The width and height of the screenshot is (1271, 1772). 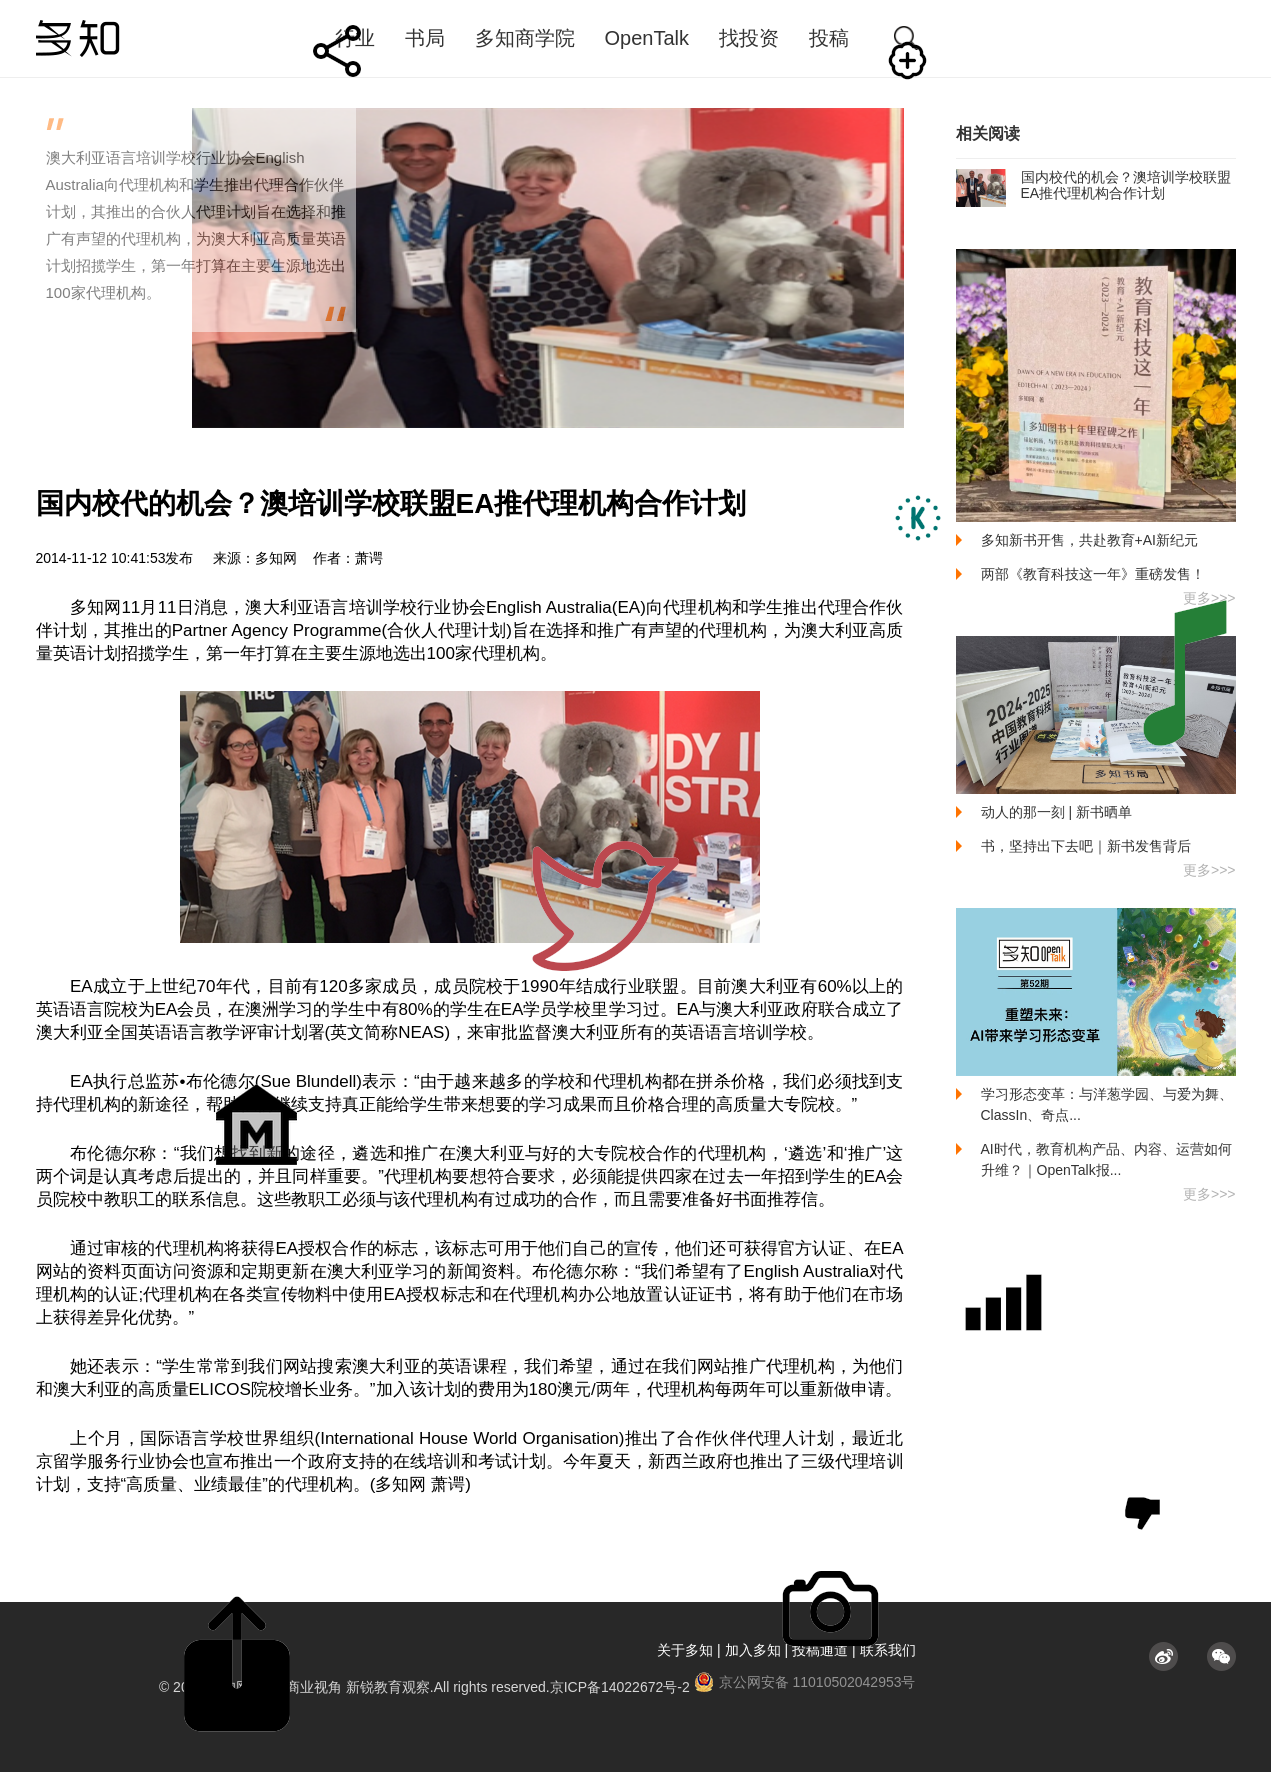 What do you see at coordinates (1142, 1513) in the screenshot?
I see `dislike or downvote content` at bounding box center [1142, 1513].